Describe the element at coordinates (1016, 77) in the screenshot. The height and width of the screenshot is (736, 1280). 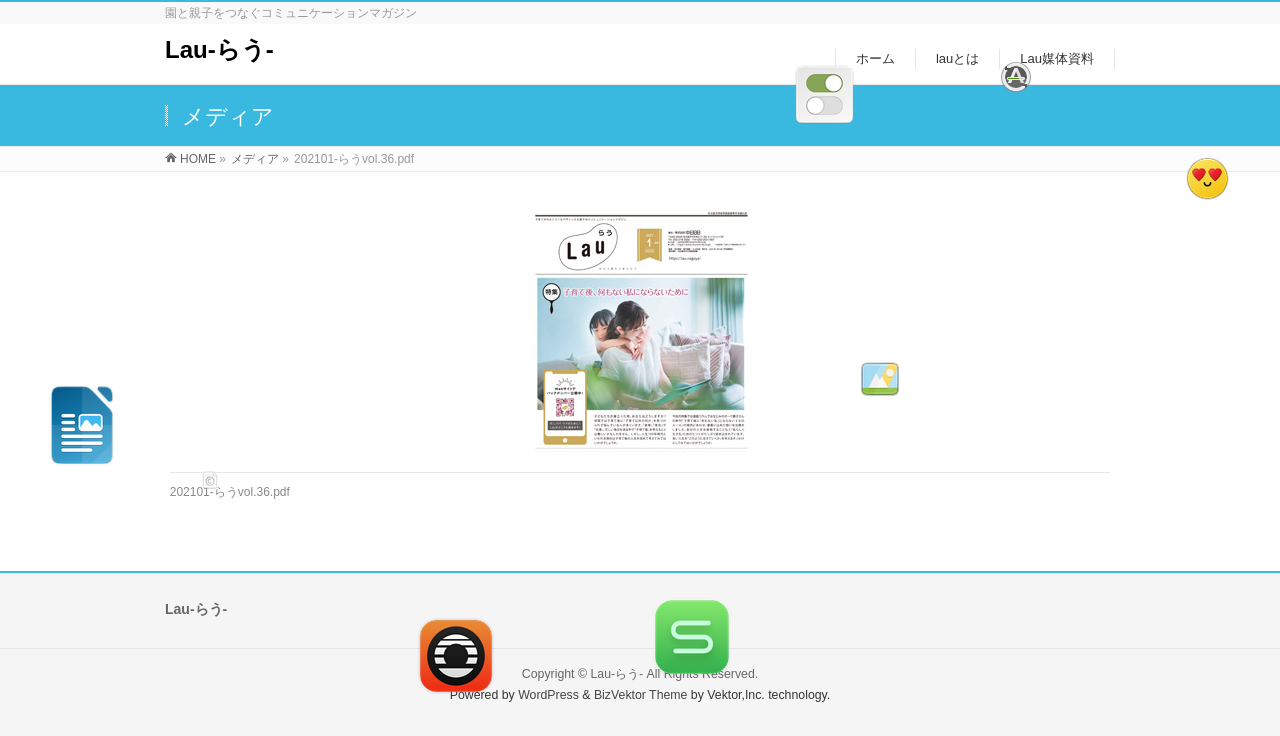
I see `open the software update manager` at that location.